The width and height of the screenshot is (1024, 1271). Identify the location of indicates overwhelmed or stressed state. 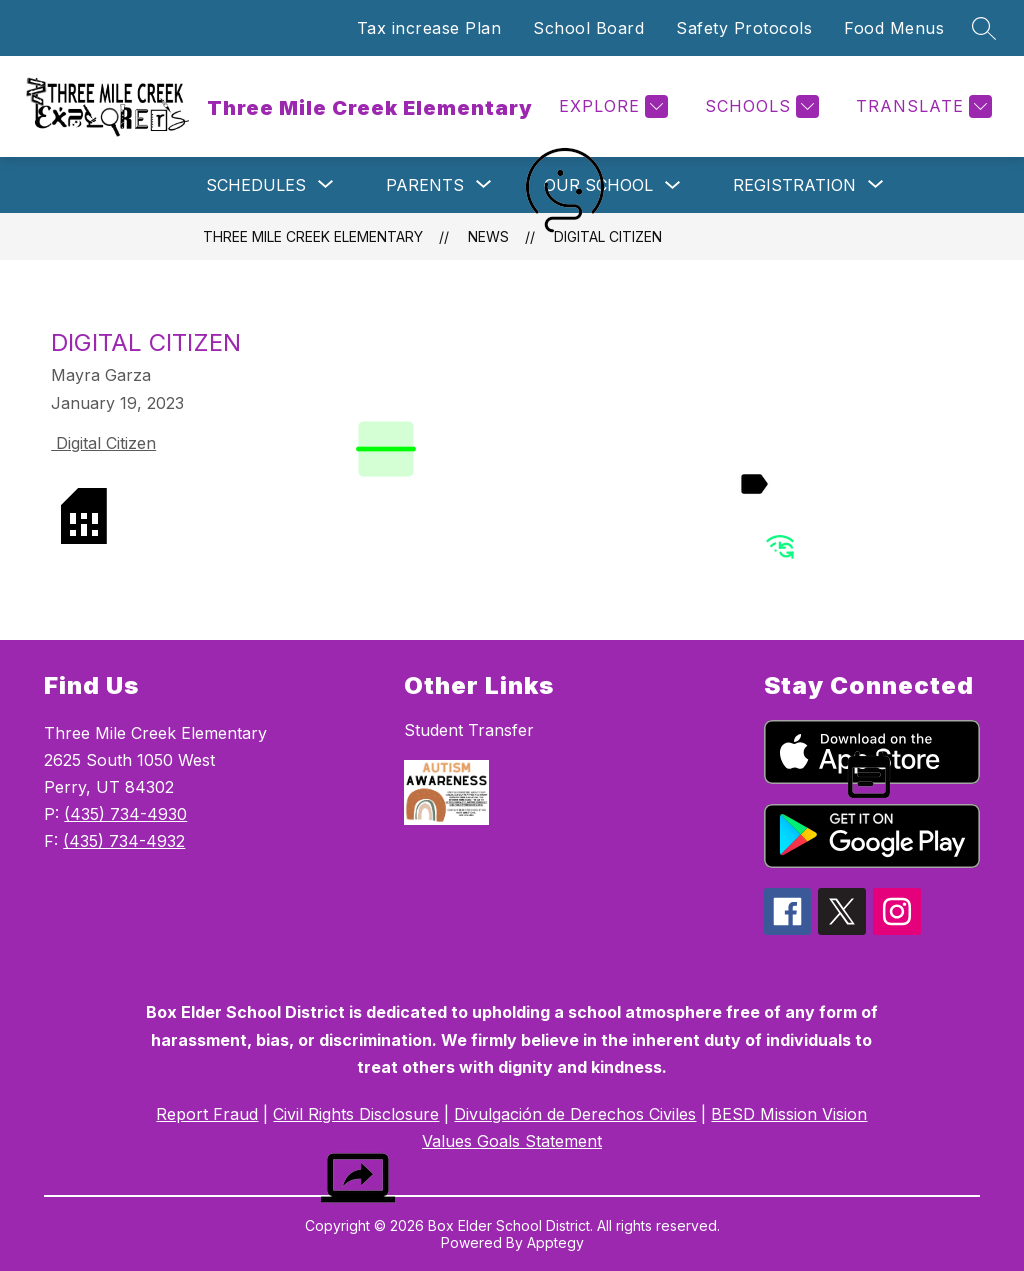
(565, 187).